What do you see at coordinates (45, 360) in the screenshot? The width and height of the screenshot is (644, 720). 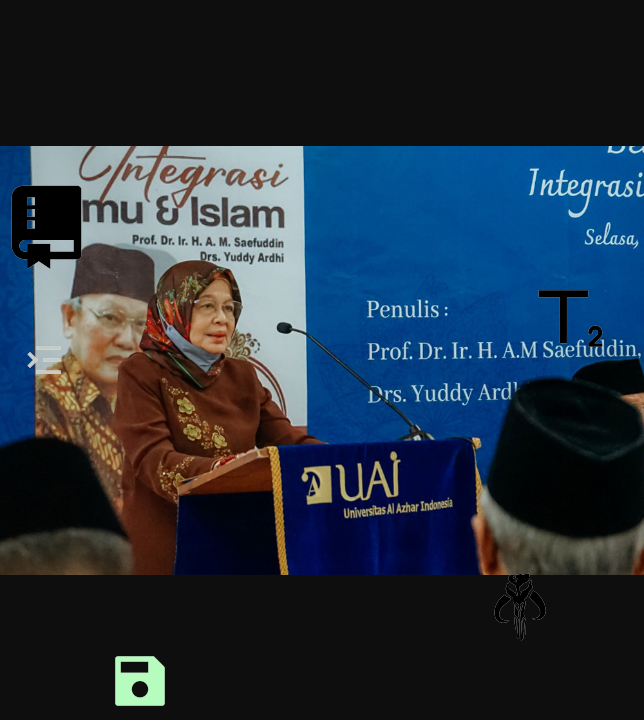 I see `collapse the side menu or navigation panel` at bounding box center [45, 360].